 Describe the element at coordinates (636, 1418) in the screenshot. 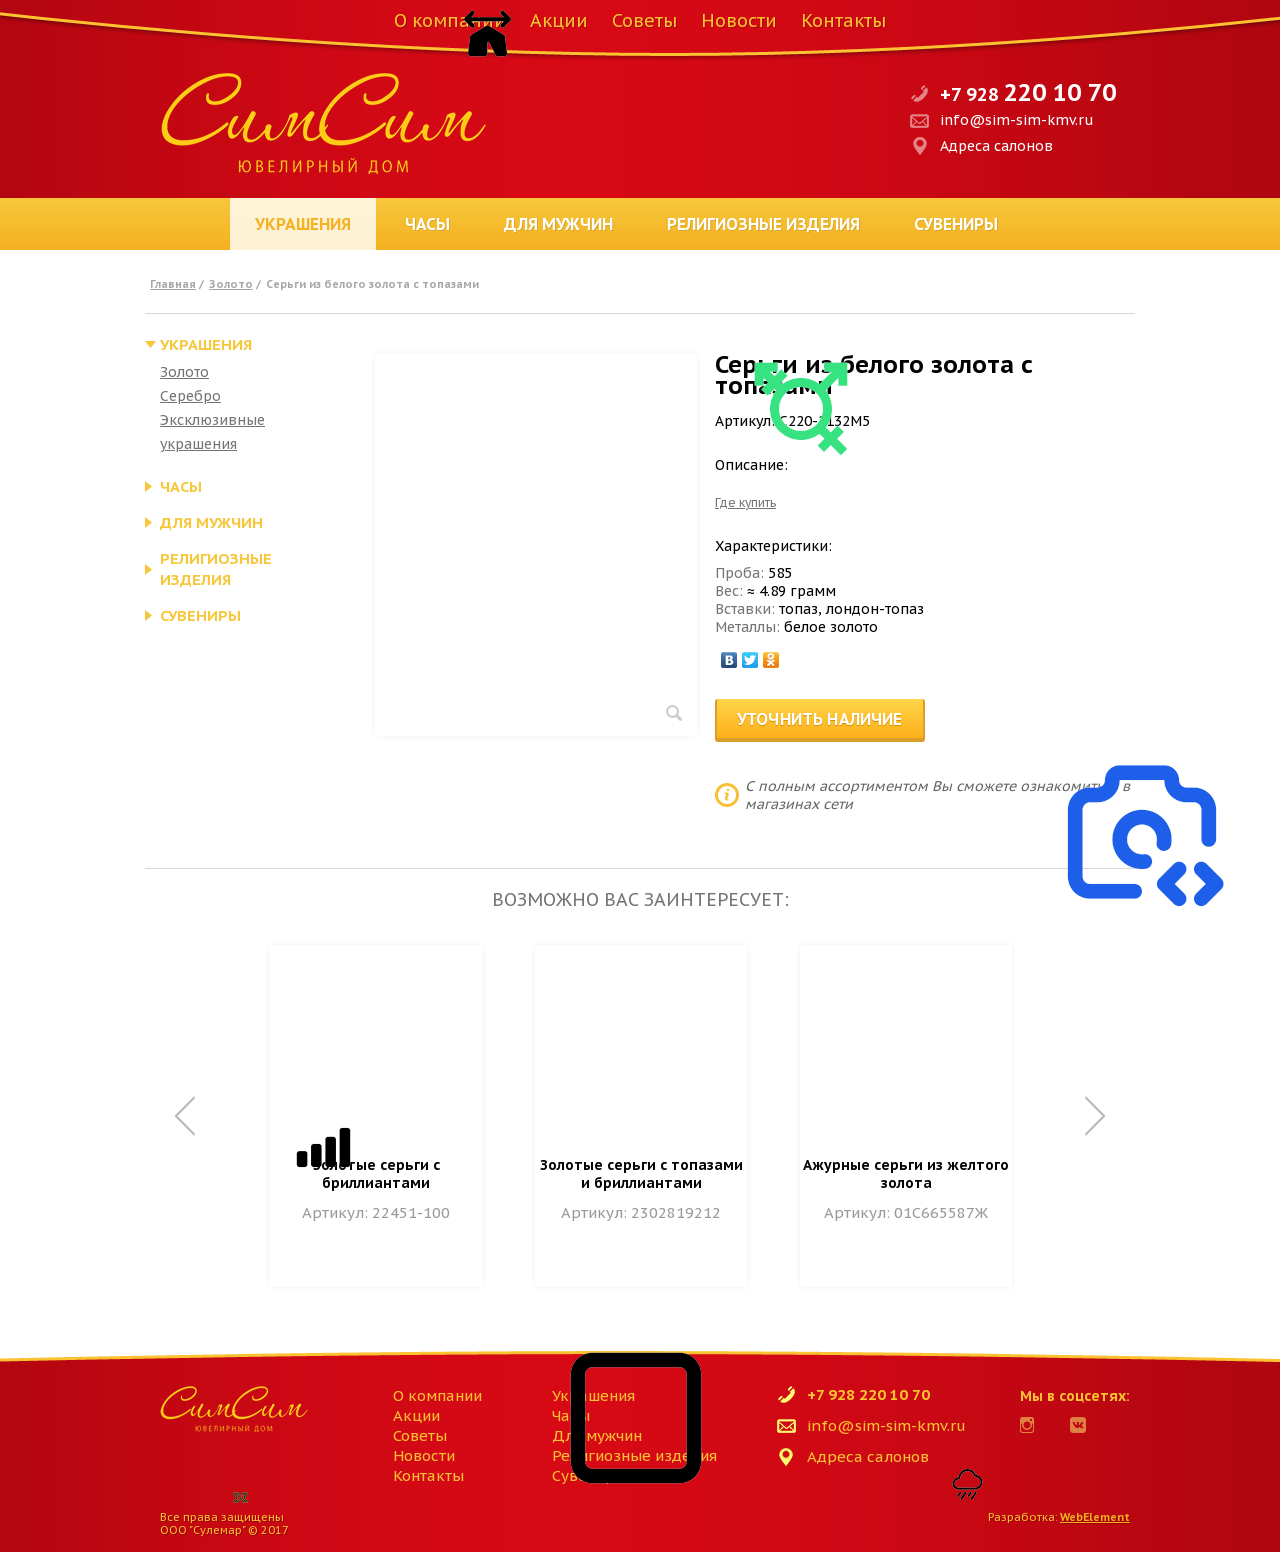

I see `stop media playback` at that location.